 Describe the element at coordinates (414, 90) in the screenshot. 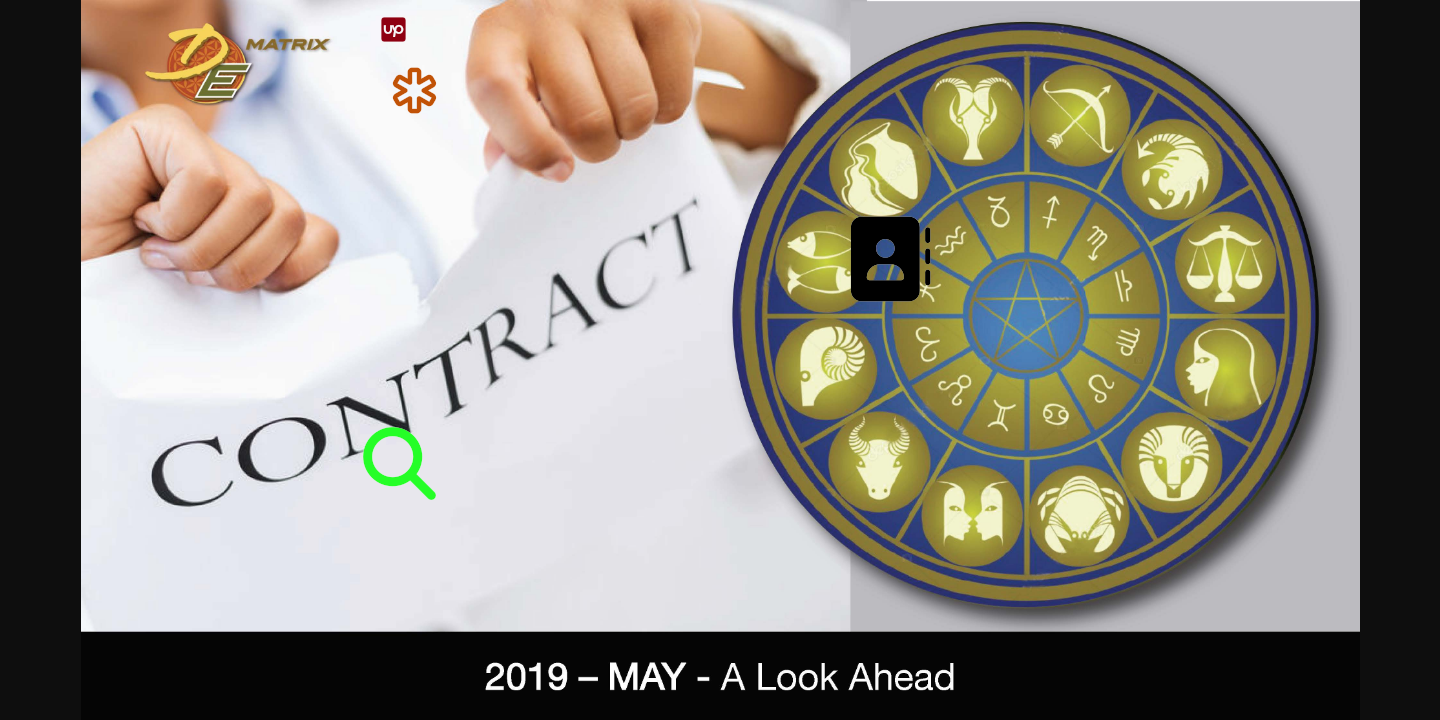

I see `access health or medical services` at that location.